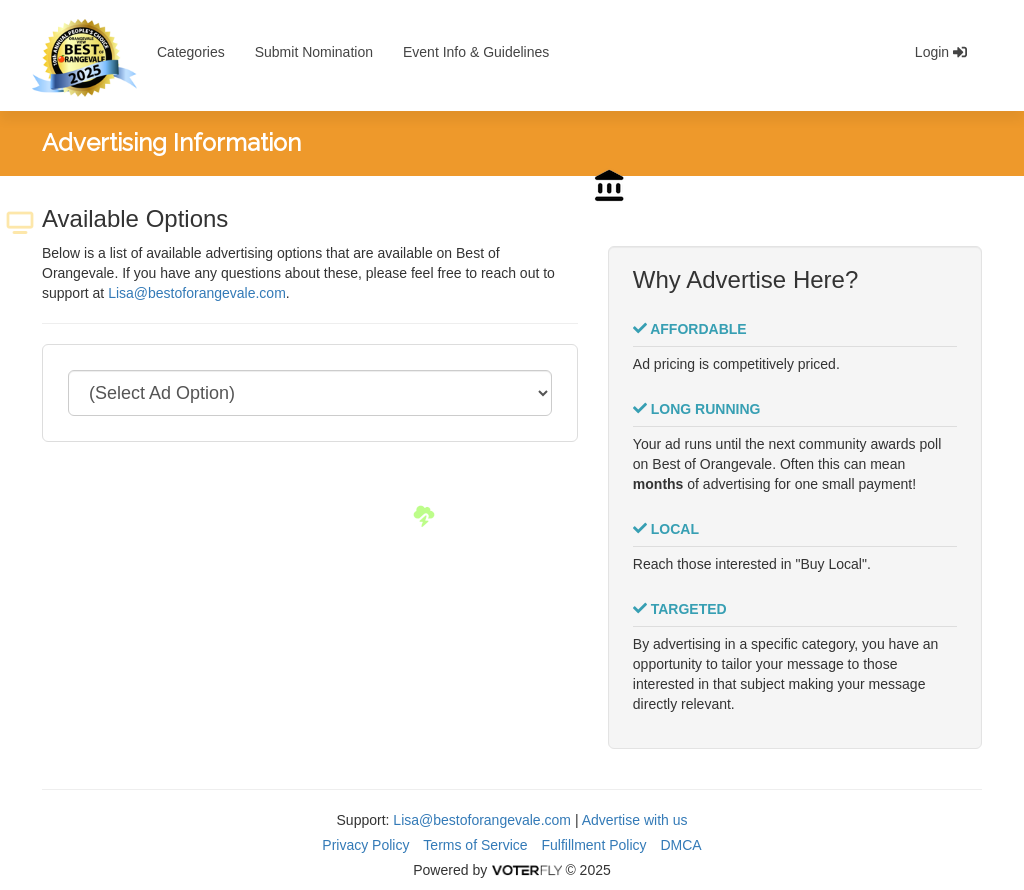  I want to click on indicates thunderstorm or severe weather conditions, so click(424, 516).